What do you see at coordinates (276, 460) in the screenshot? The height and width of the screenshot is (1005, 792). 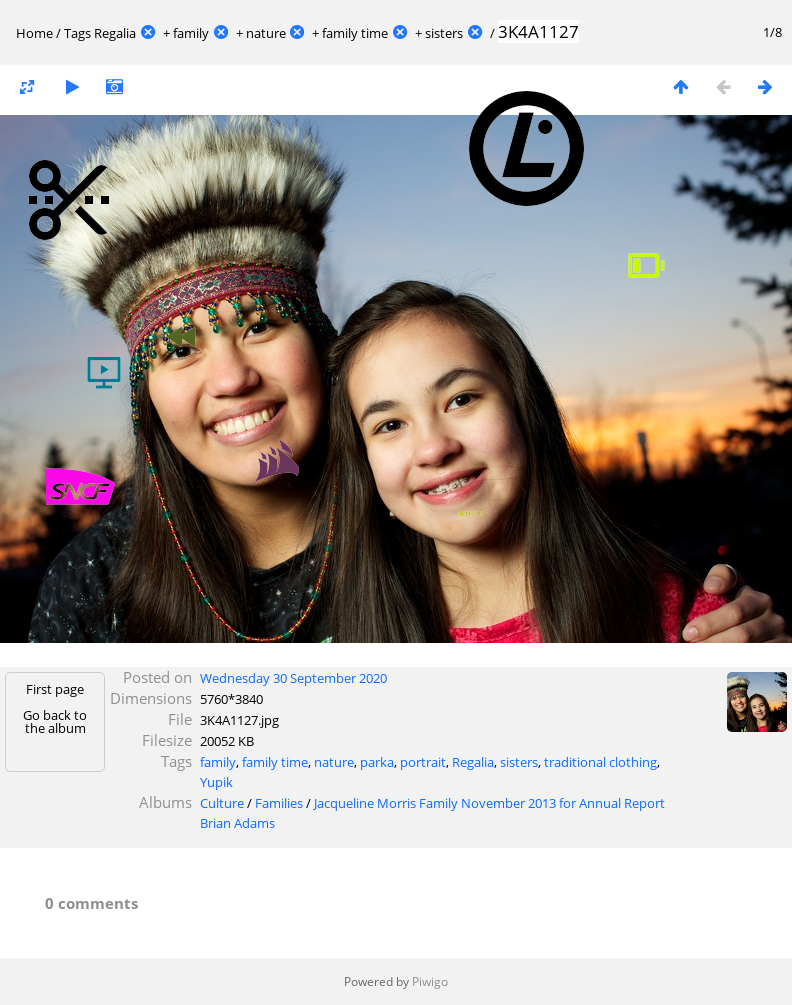 I see `corsair brand or product identifier` at bounding box center [276, 460].